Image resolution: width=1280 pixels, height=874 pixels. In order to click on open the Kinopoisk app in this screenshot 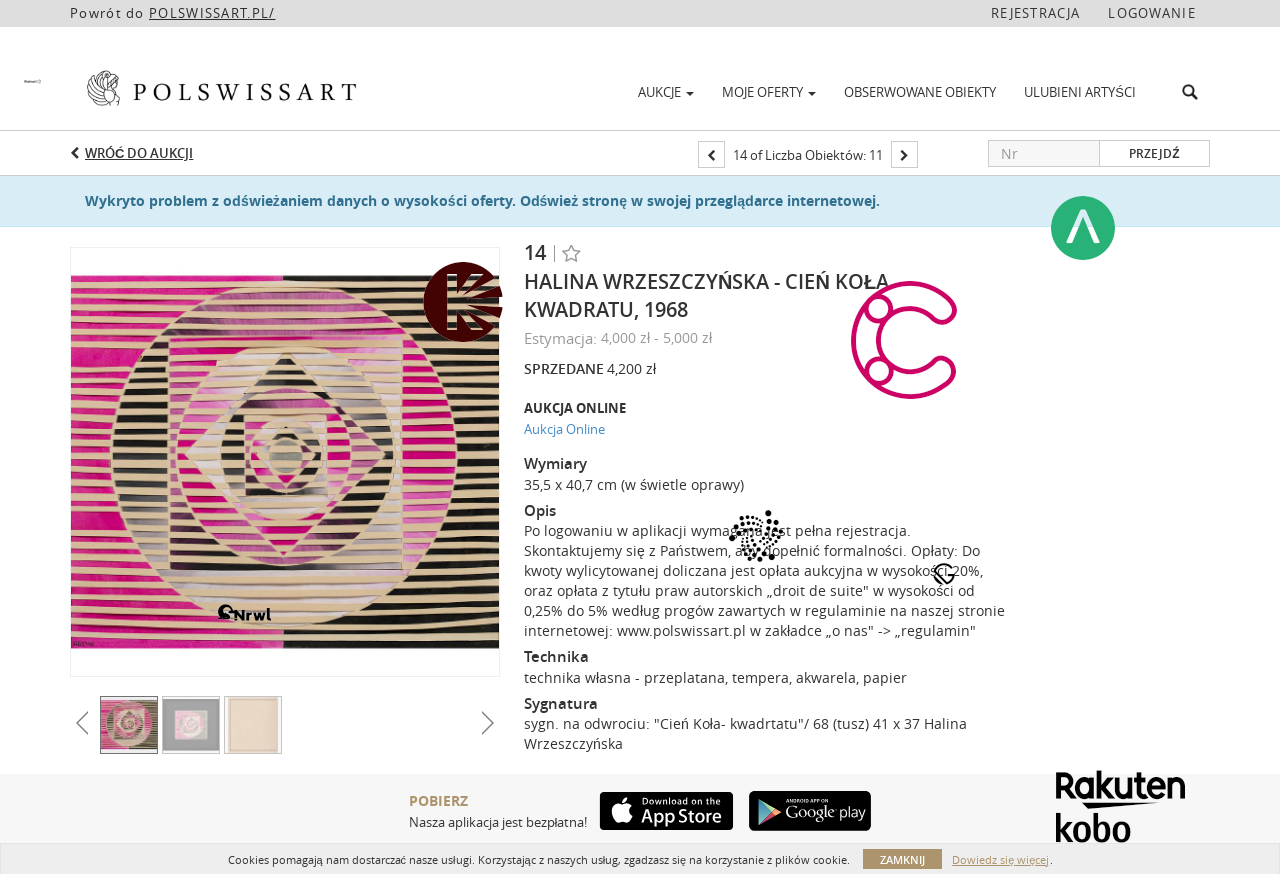, I will do `click(463, 302)`.